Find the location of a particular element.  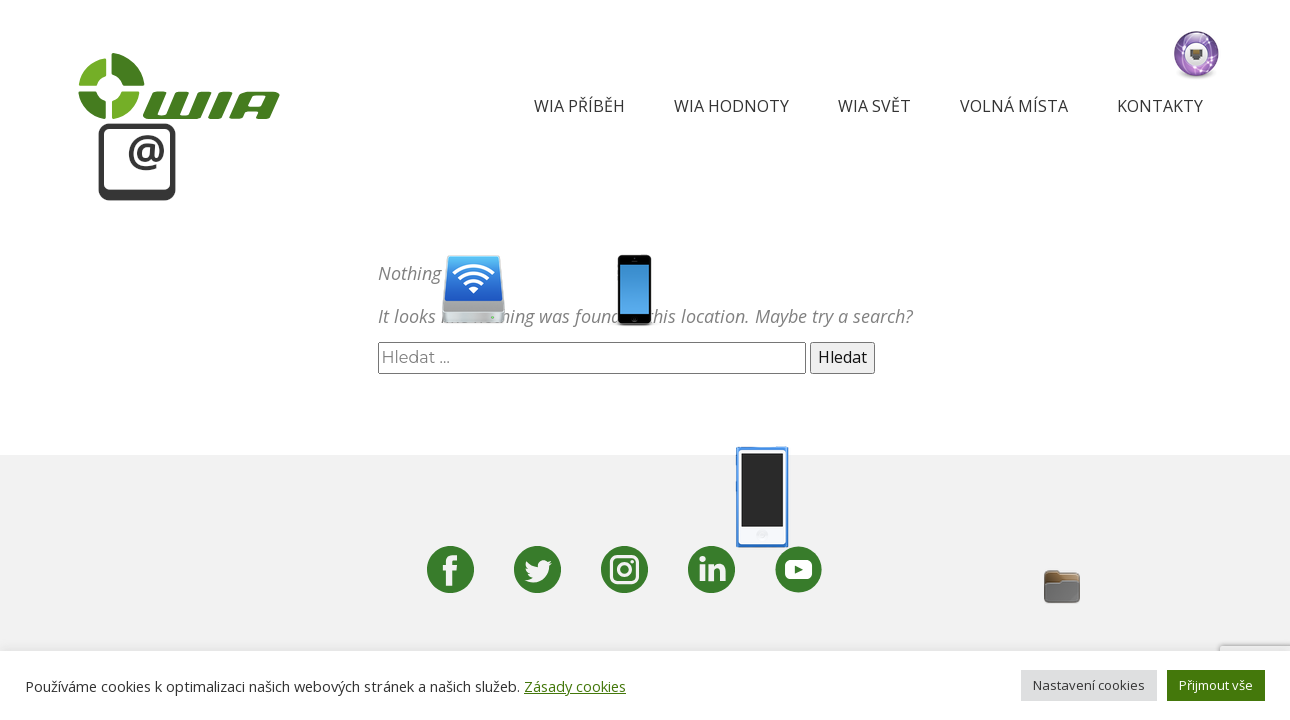

connect to a network is located at coordinates (1196, 56).